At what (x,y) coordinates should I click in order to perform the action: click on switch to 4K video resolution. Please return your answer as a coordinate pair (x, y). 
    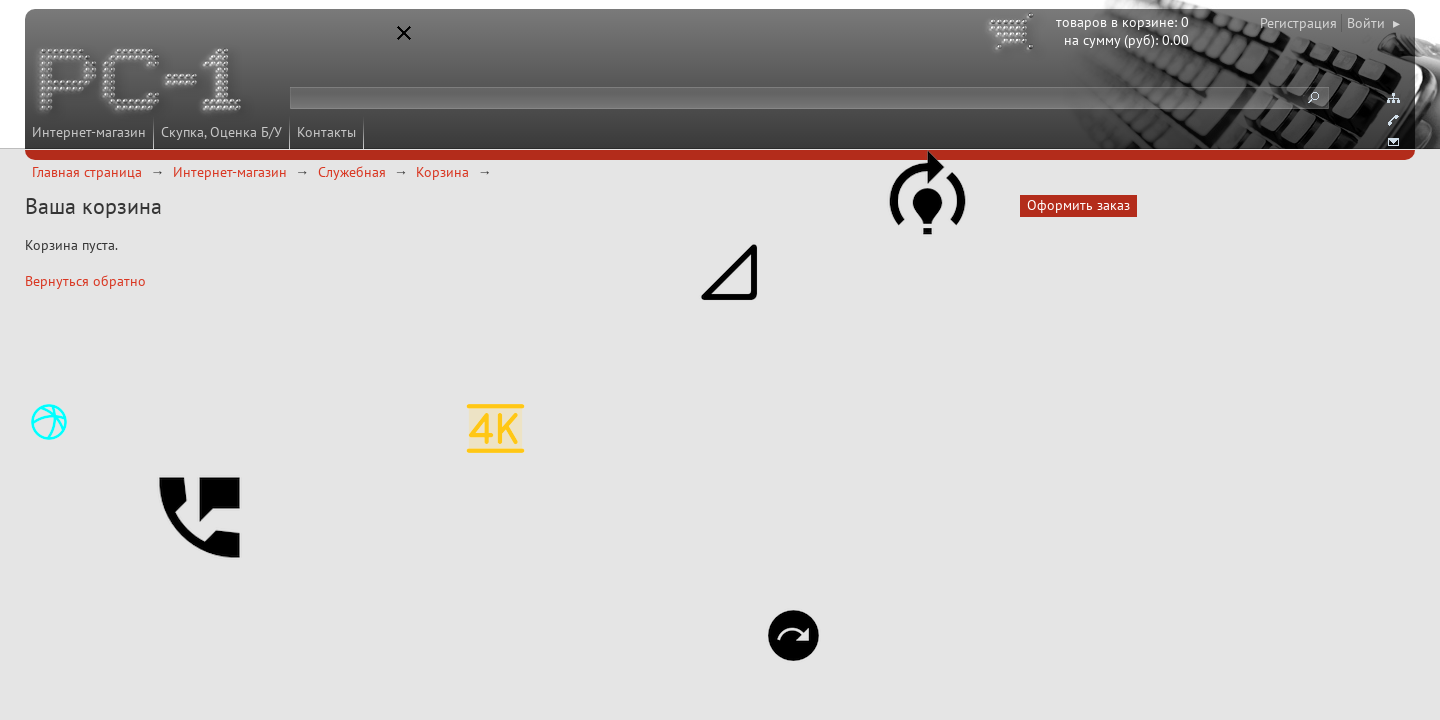
    Looking at the image, I should click on (495, 428).